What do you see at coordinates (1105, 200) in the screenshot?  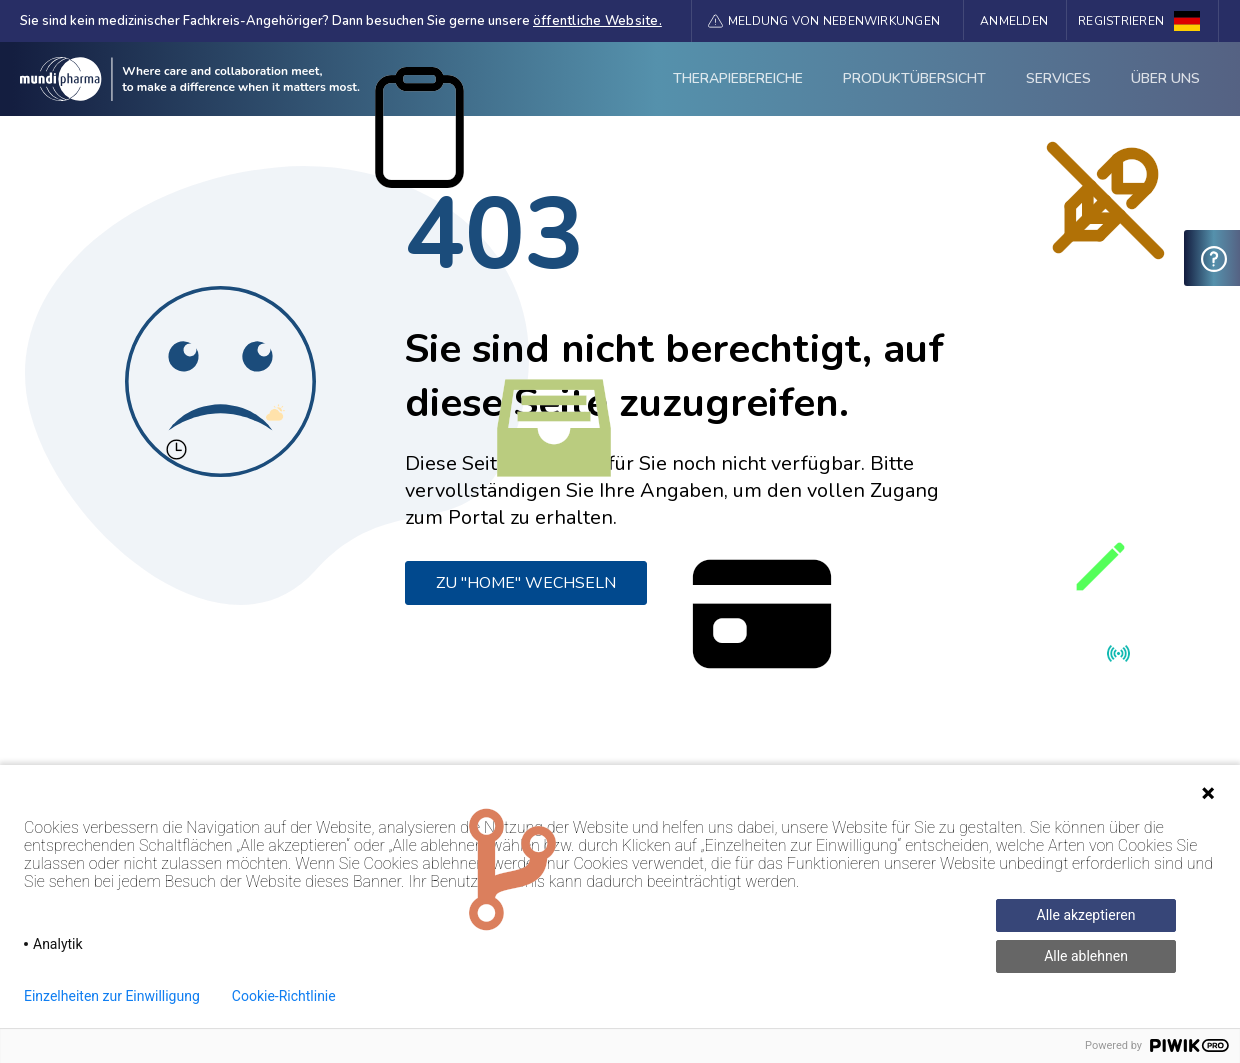 I see `disable handwriting or stylus input` at bounding box center [1105, 200].